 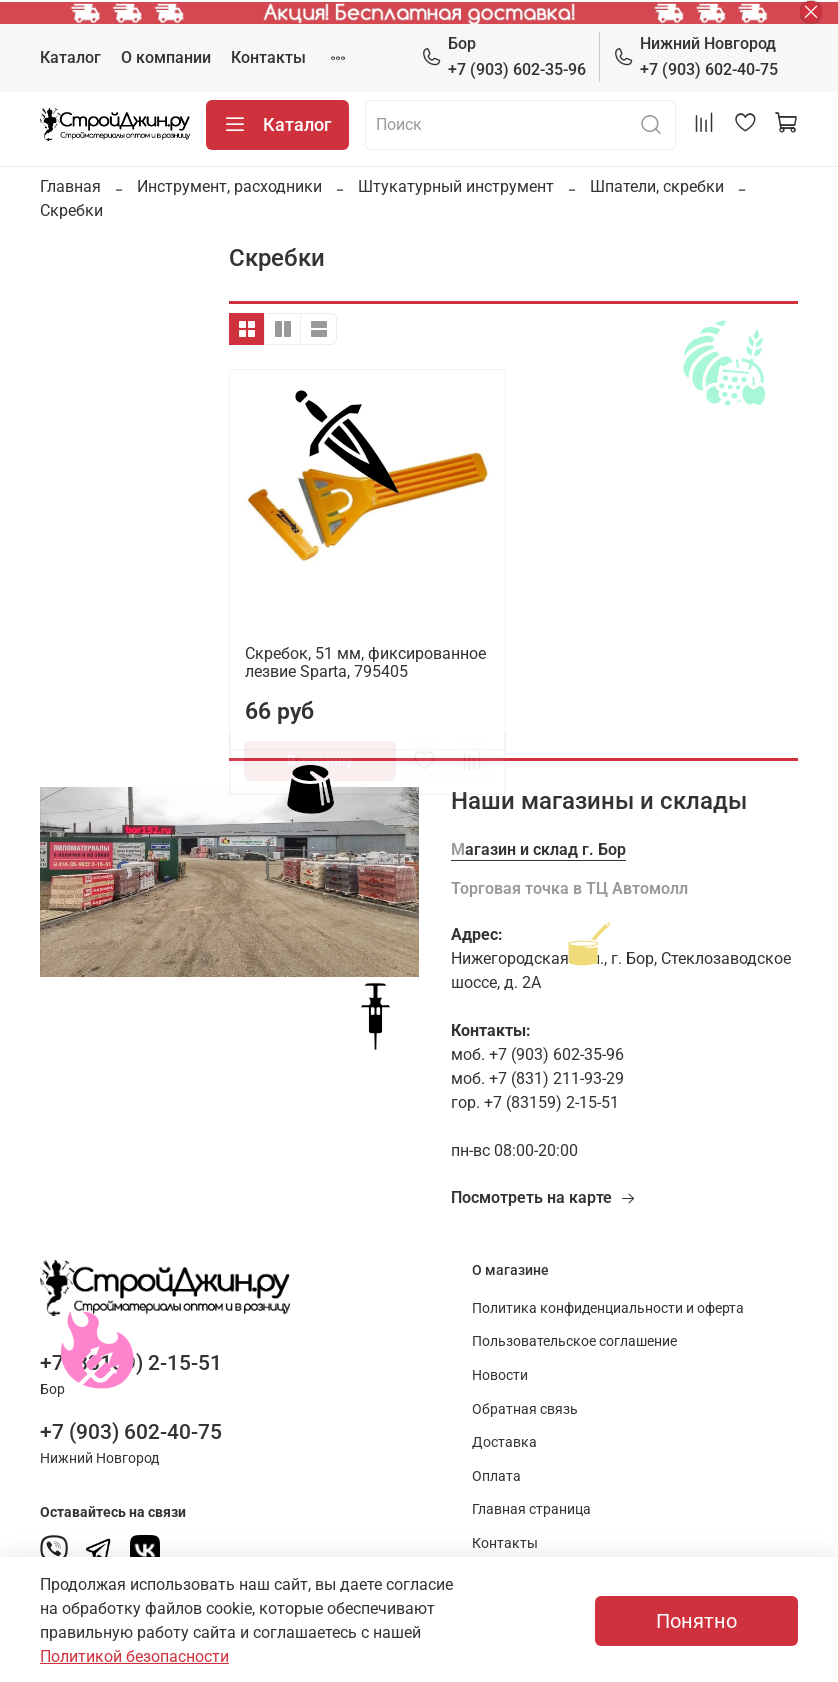 I want to click on access health or medical settings, so click(x=375, y=1016).